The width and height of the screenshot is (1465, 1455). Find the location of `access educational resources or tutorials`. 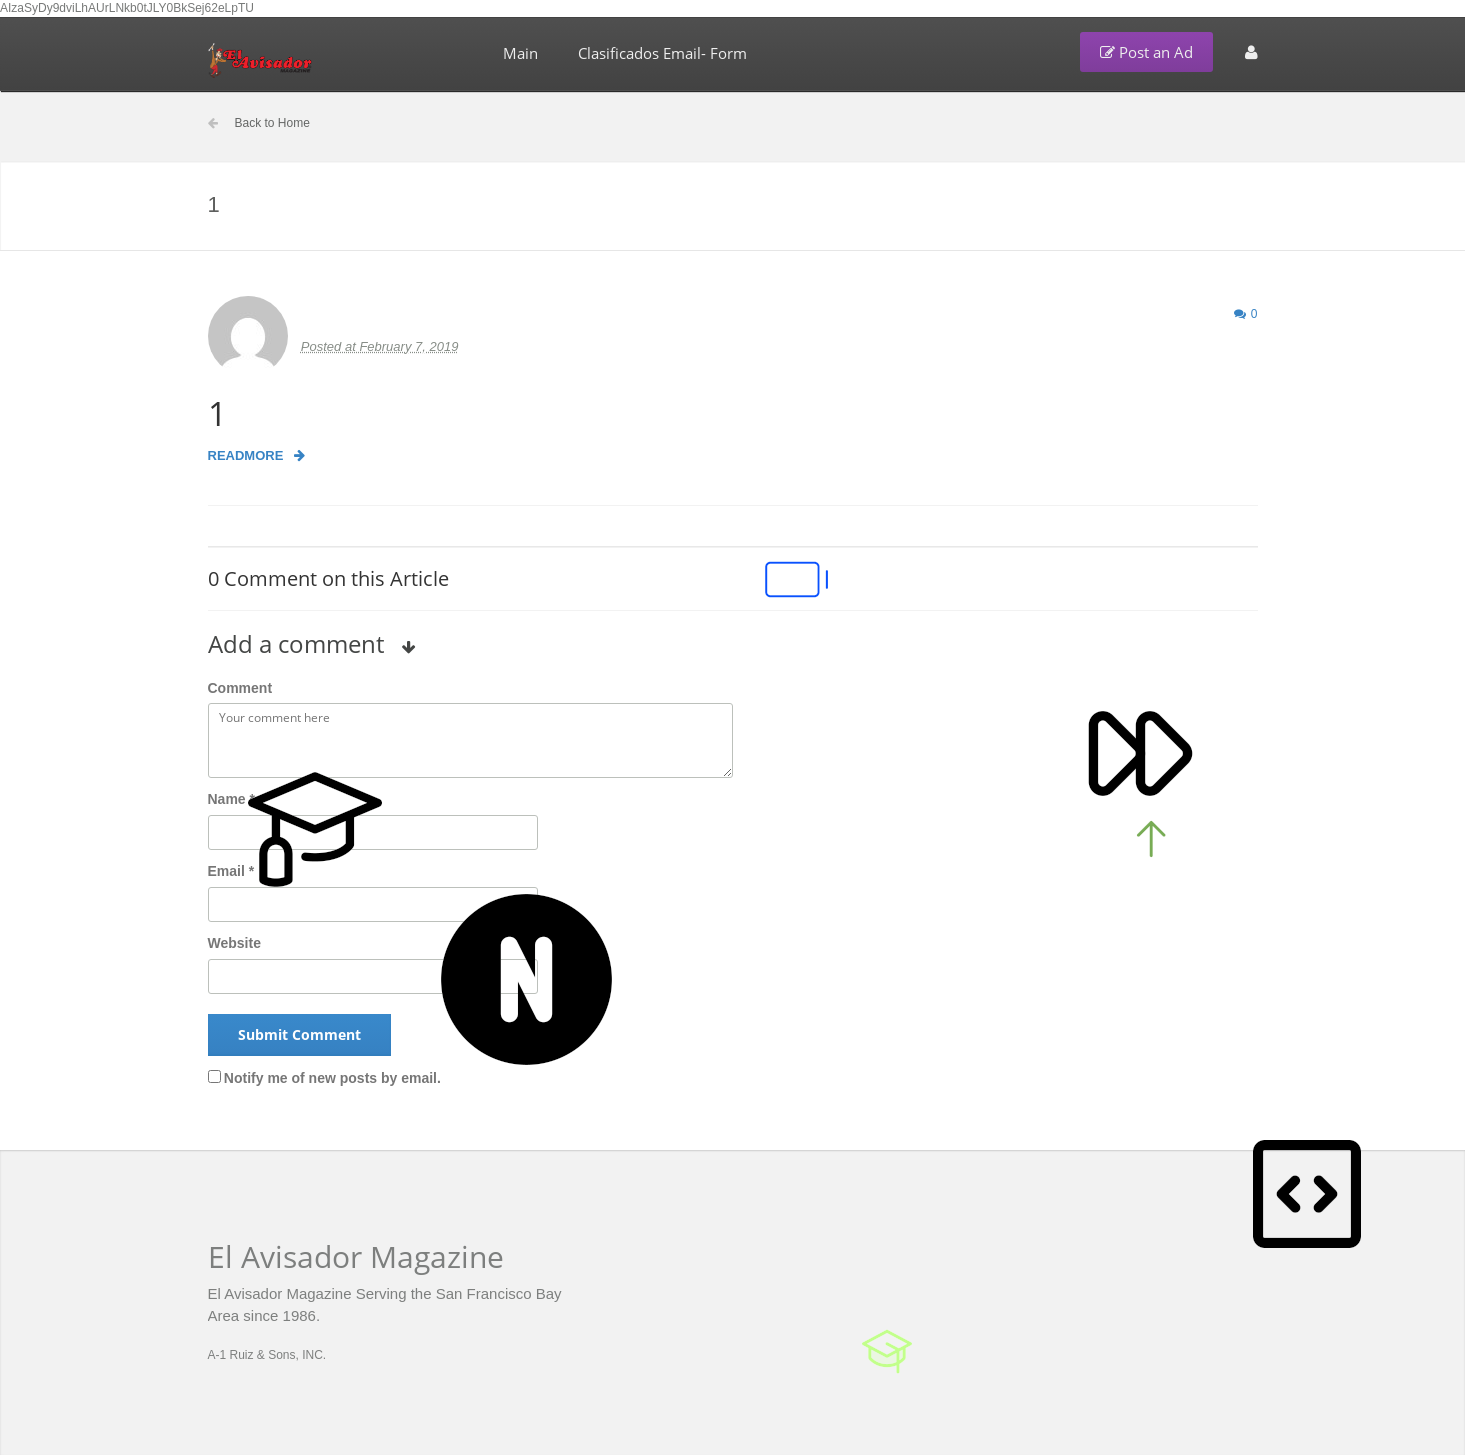

access educational resources or tutorials is located at coordinates (315, 828).